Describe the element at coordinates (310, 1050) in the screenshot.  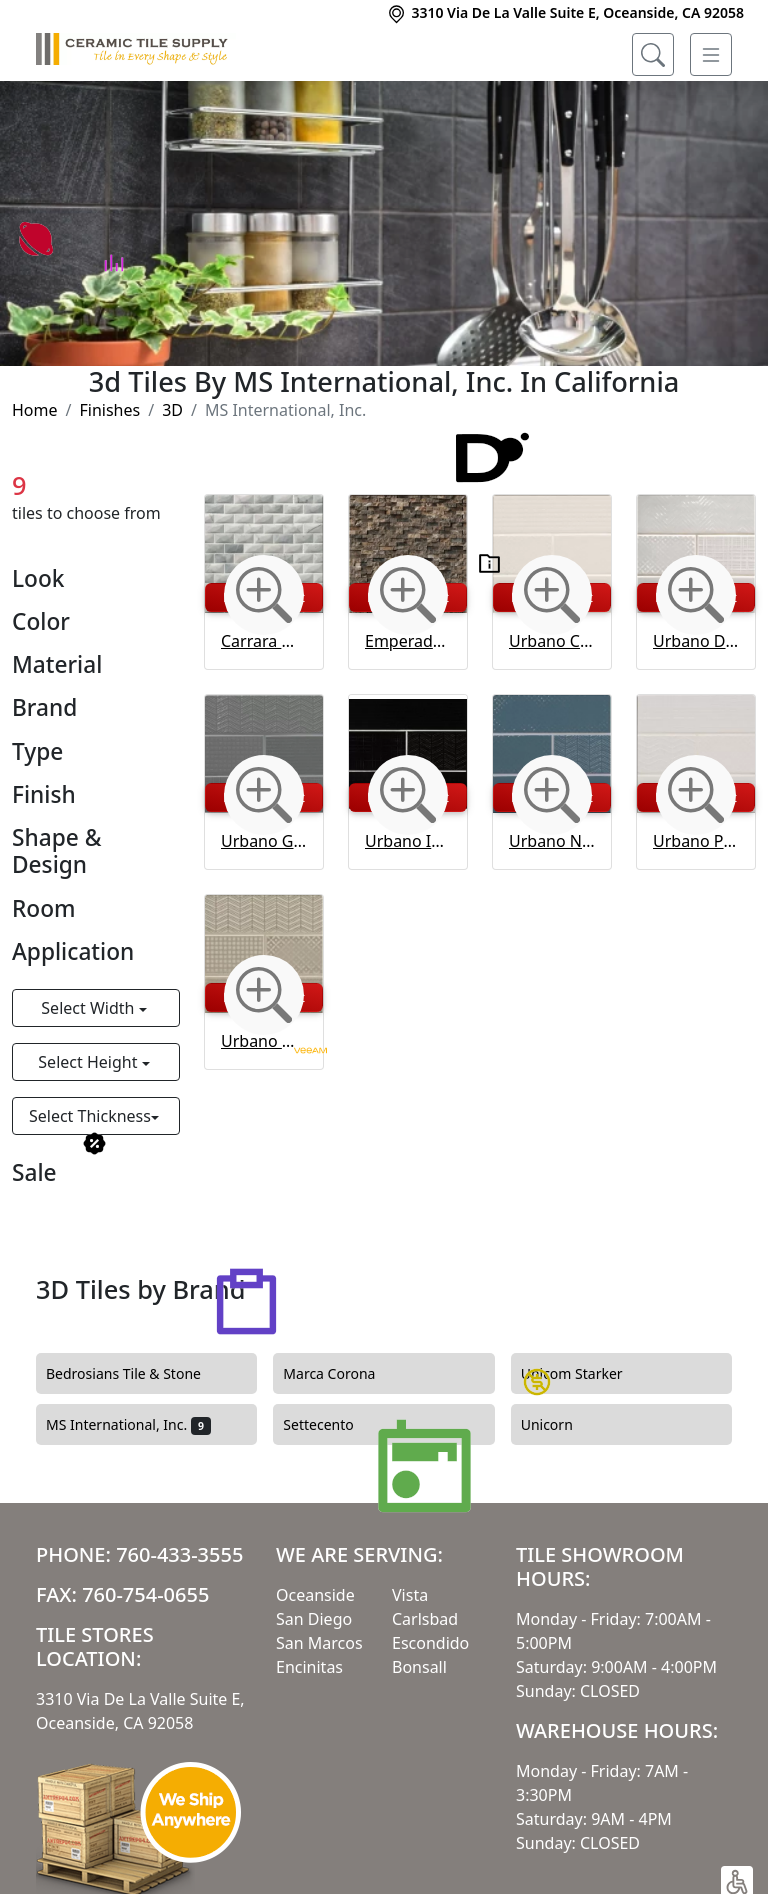
I see `Veeam company logo` at that location.